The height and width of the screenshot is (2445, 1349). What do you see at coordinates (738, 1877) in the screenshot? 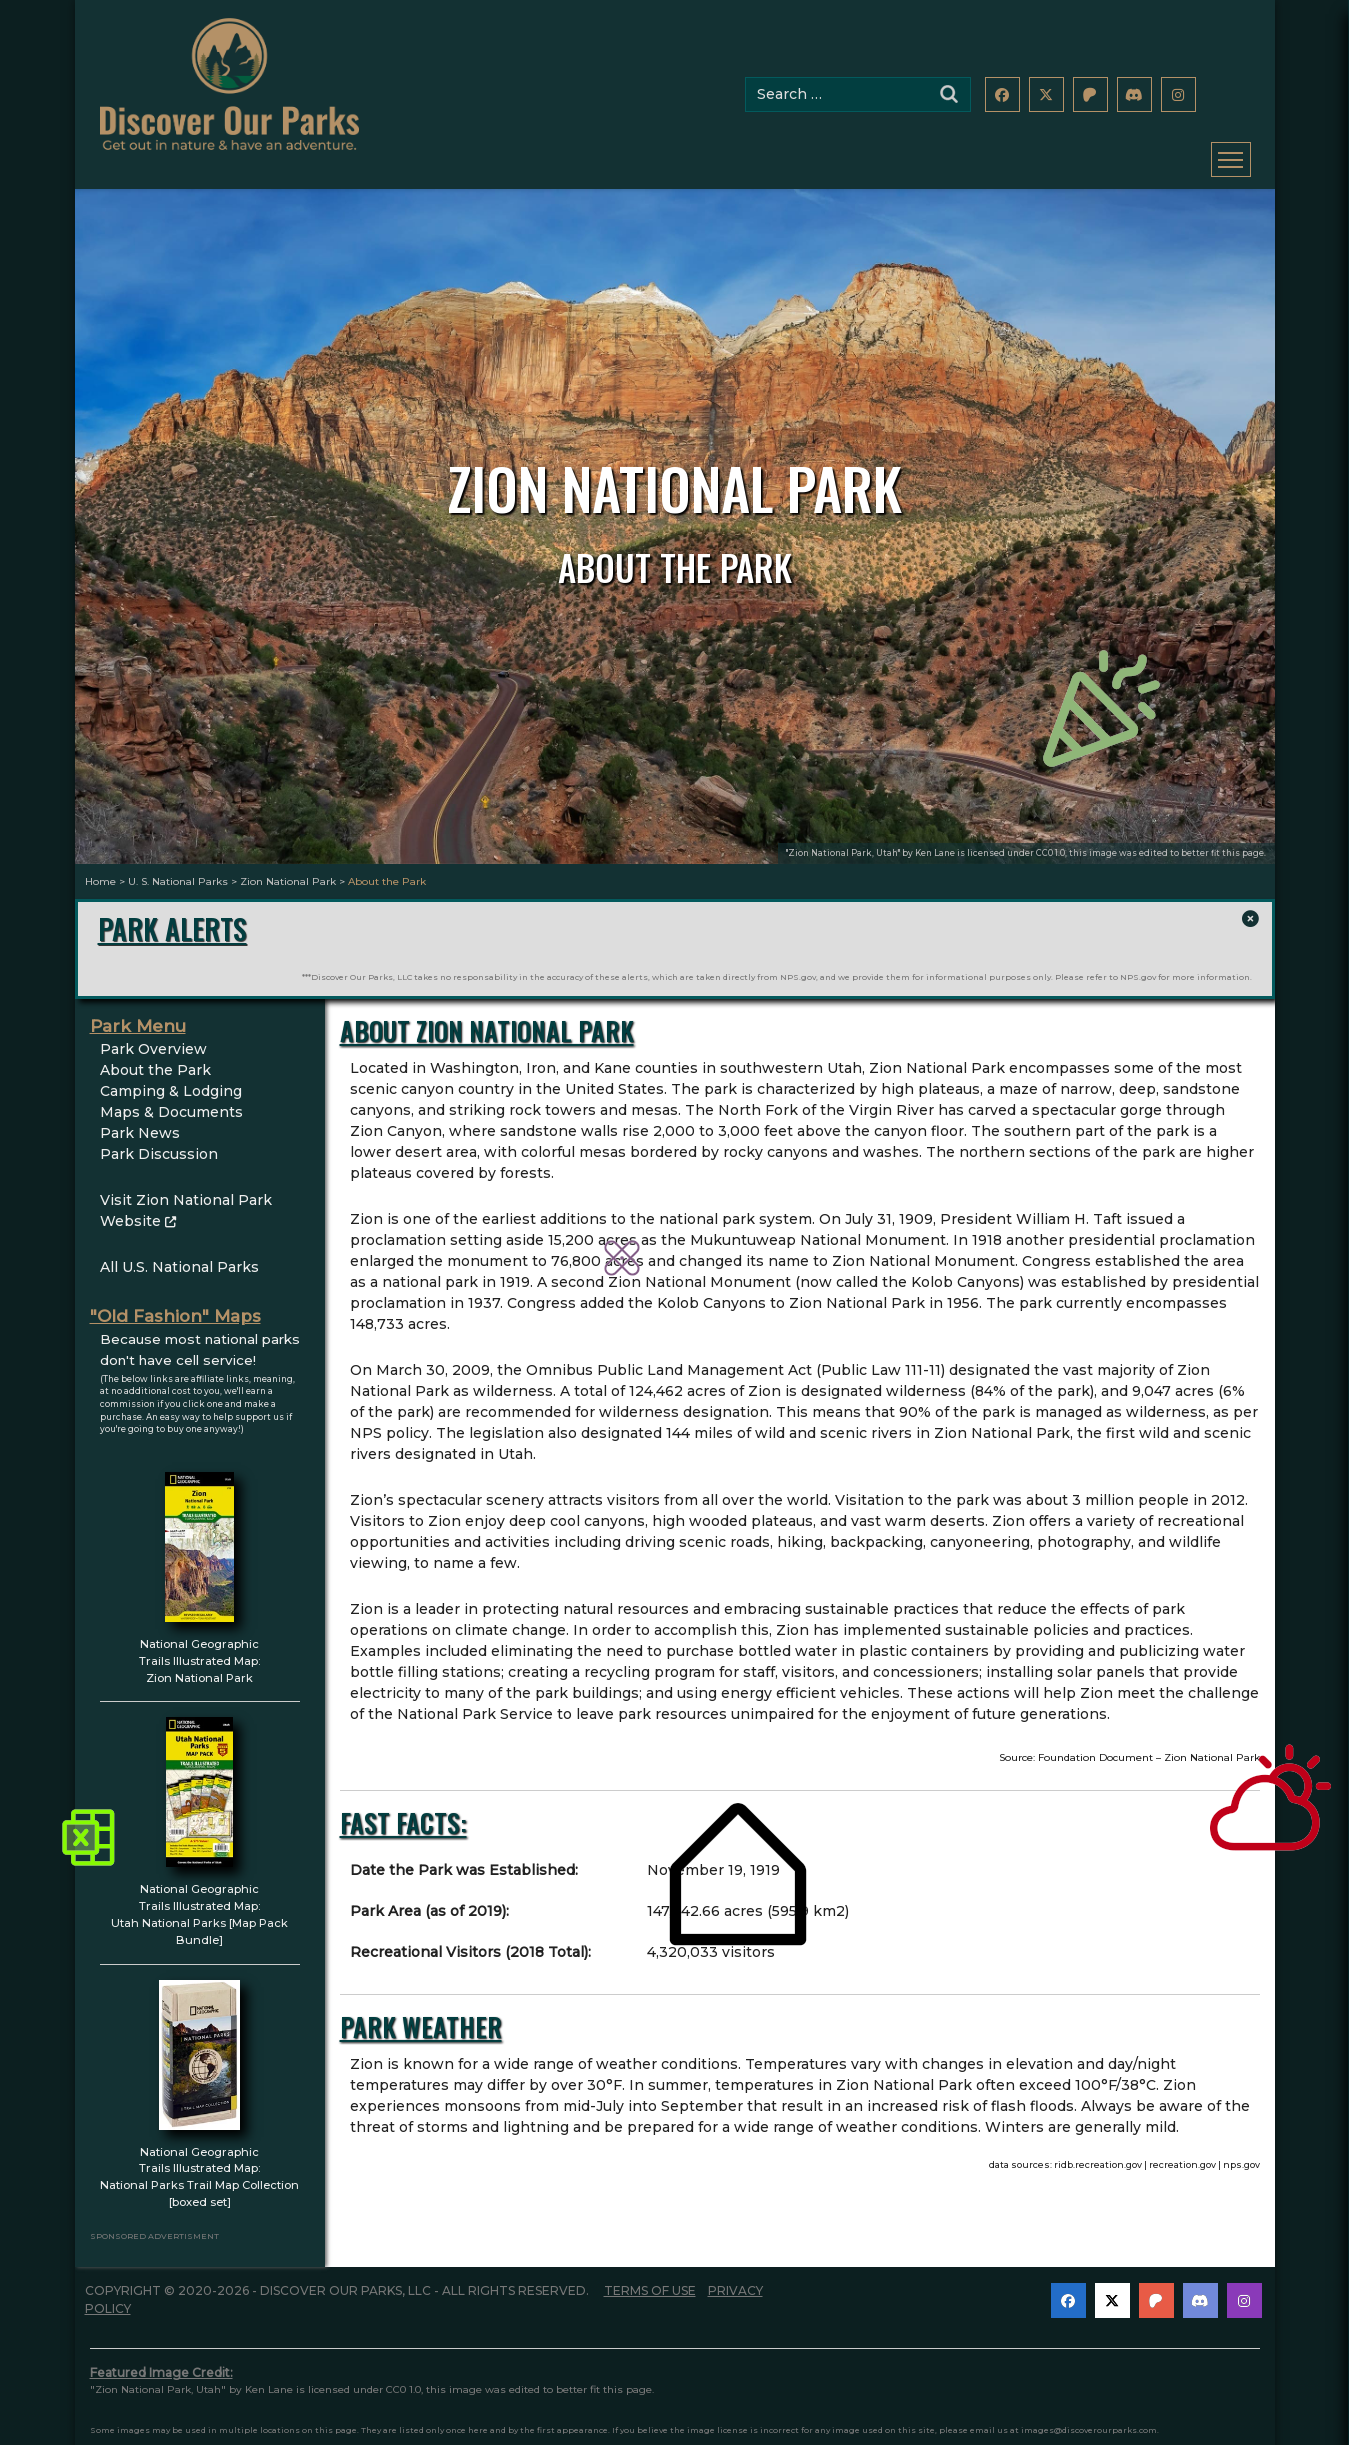
I see `navigate to home screen` at bounding box center [738, 1877].